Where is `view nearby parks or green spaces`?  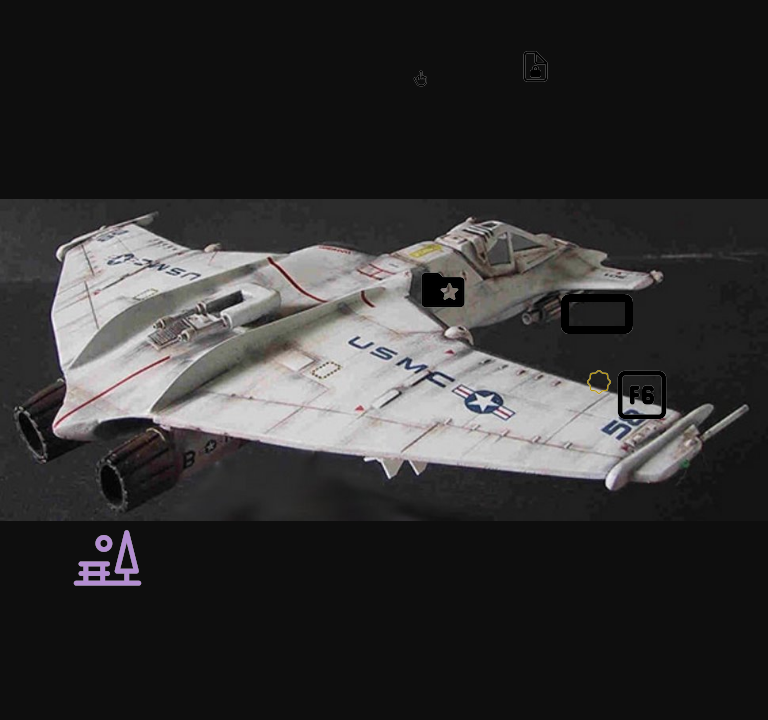 view nearby parks or green spaces is located at coordinates (107, 561).